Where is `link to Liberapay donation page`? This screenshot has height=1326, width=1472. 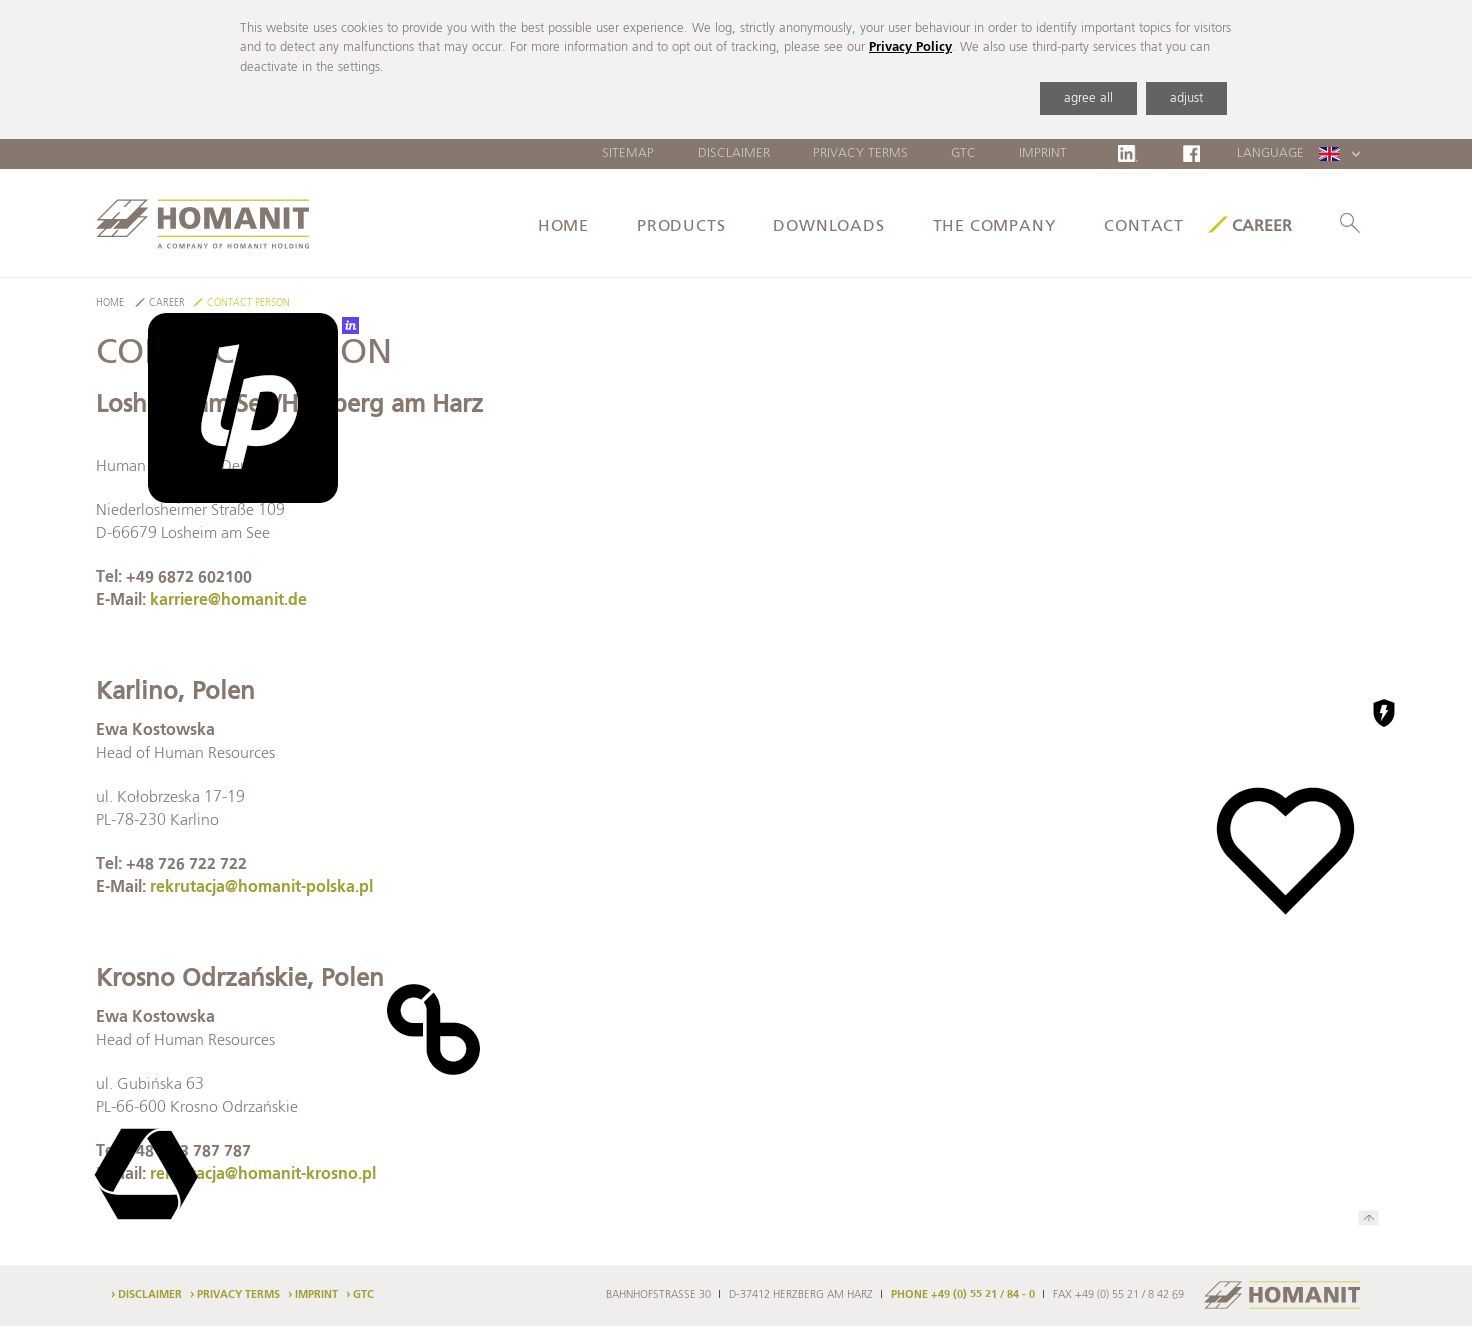 link to Liberapay donation page is located at coordinates (243, 408).